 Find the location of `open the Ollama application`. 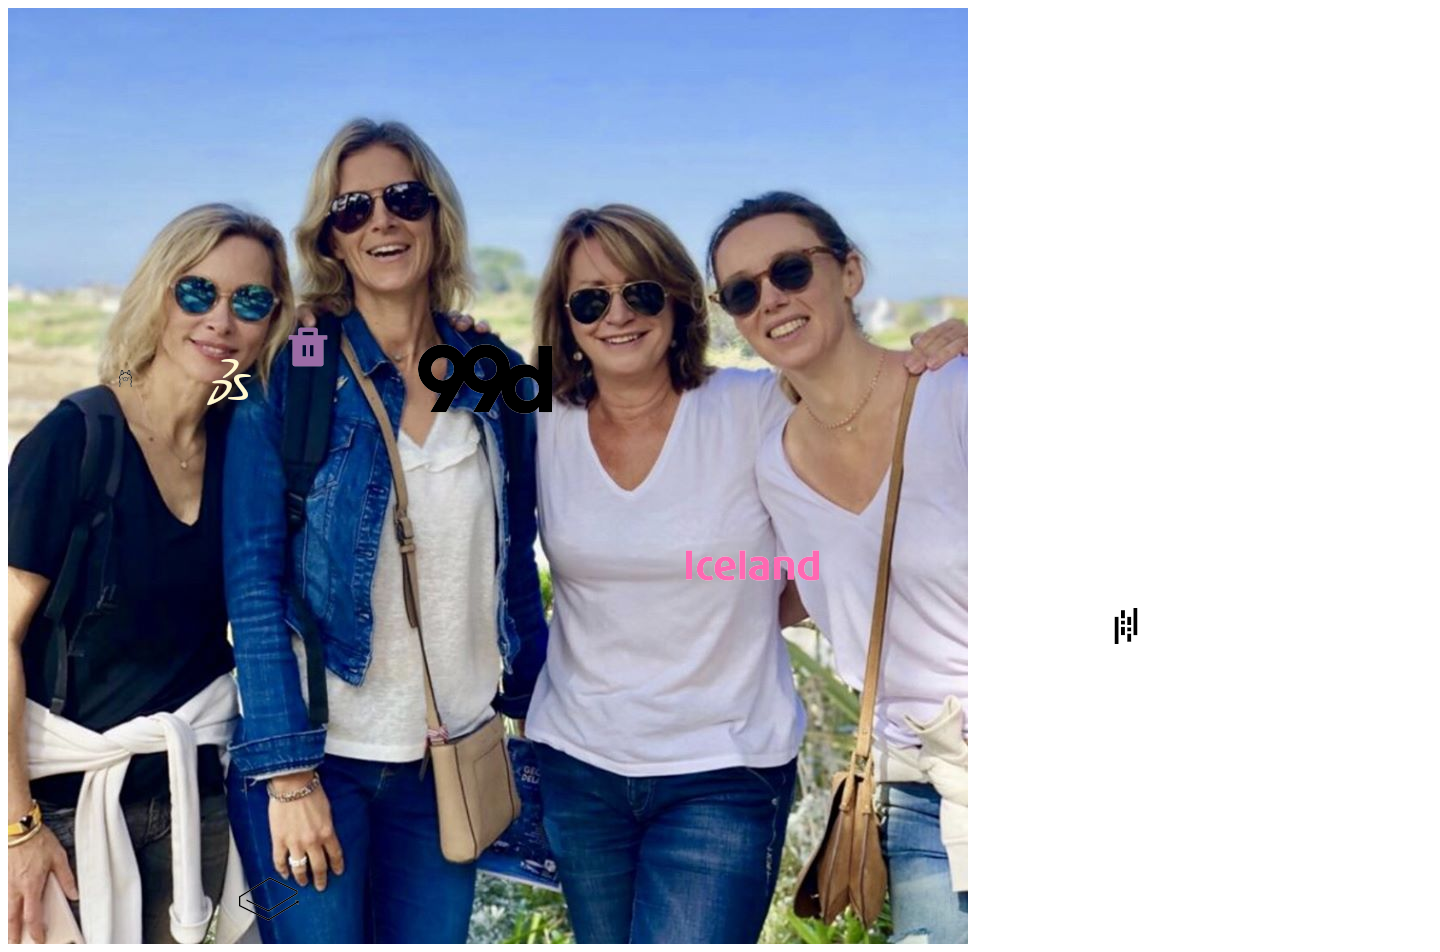

open the Ollama application is located at coordinates (125, 378).